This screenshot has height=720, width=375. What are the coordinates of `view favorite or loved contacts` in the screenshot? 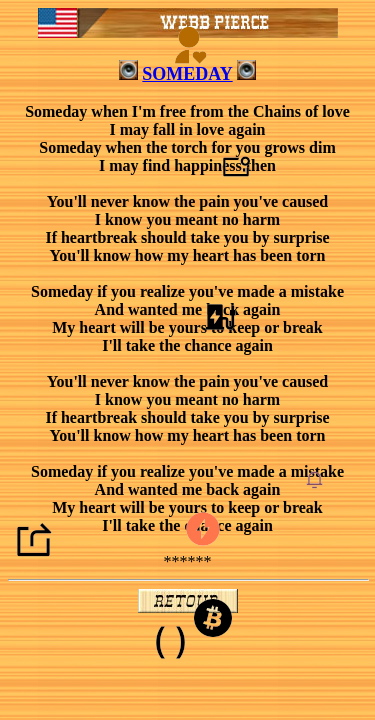 It's located at (189, 46).